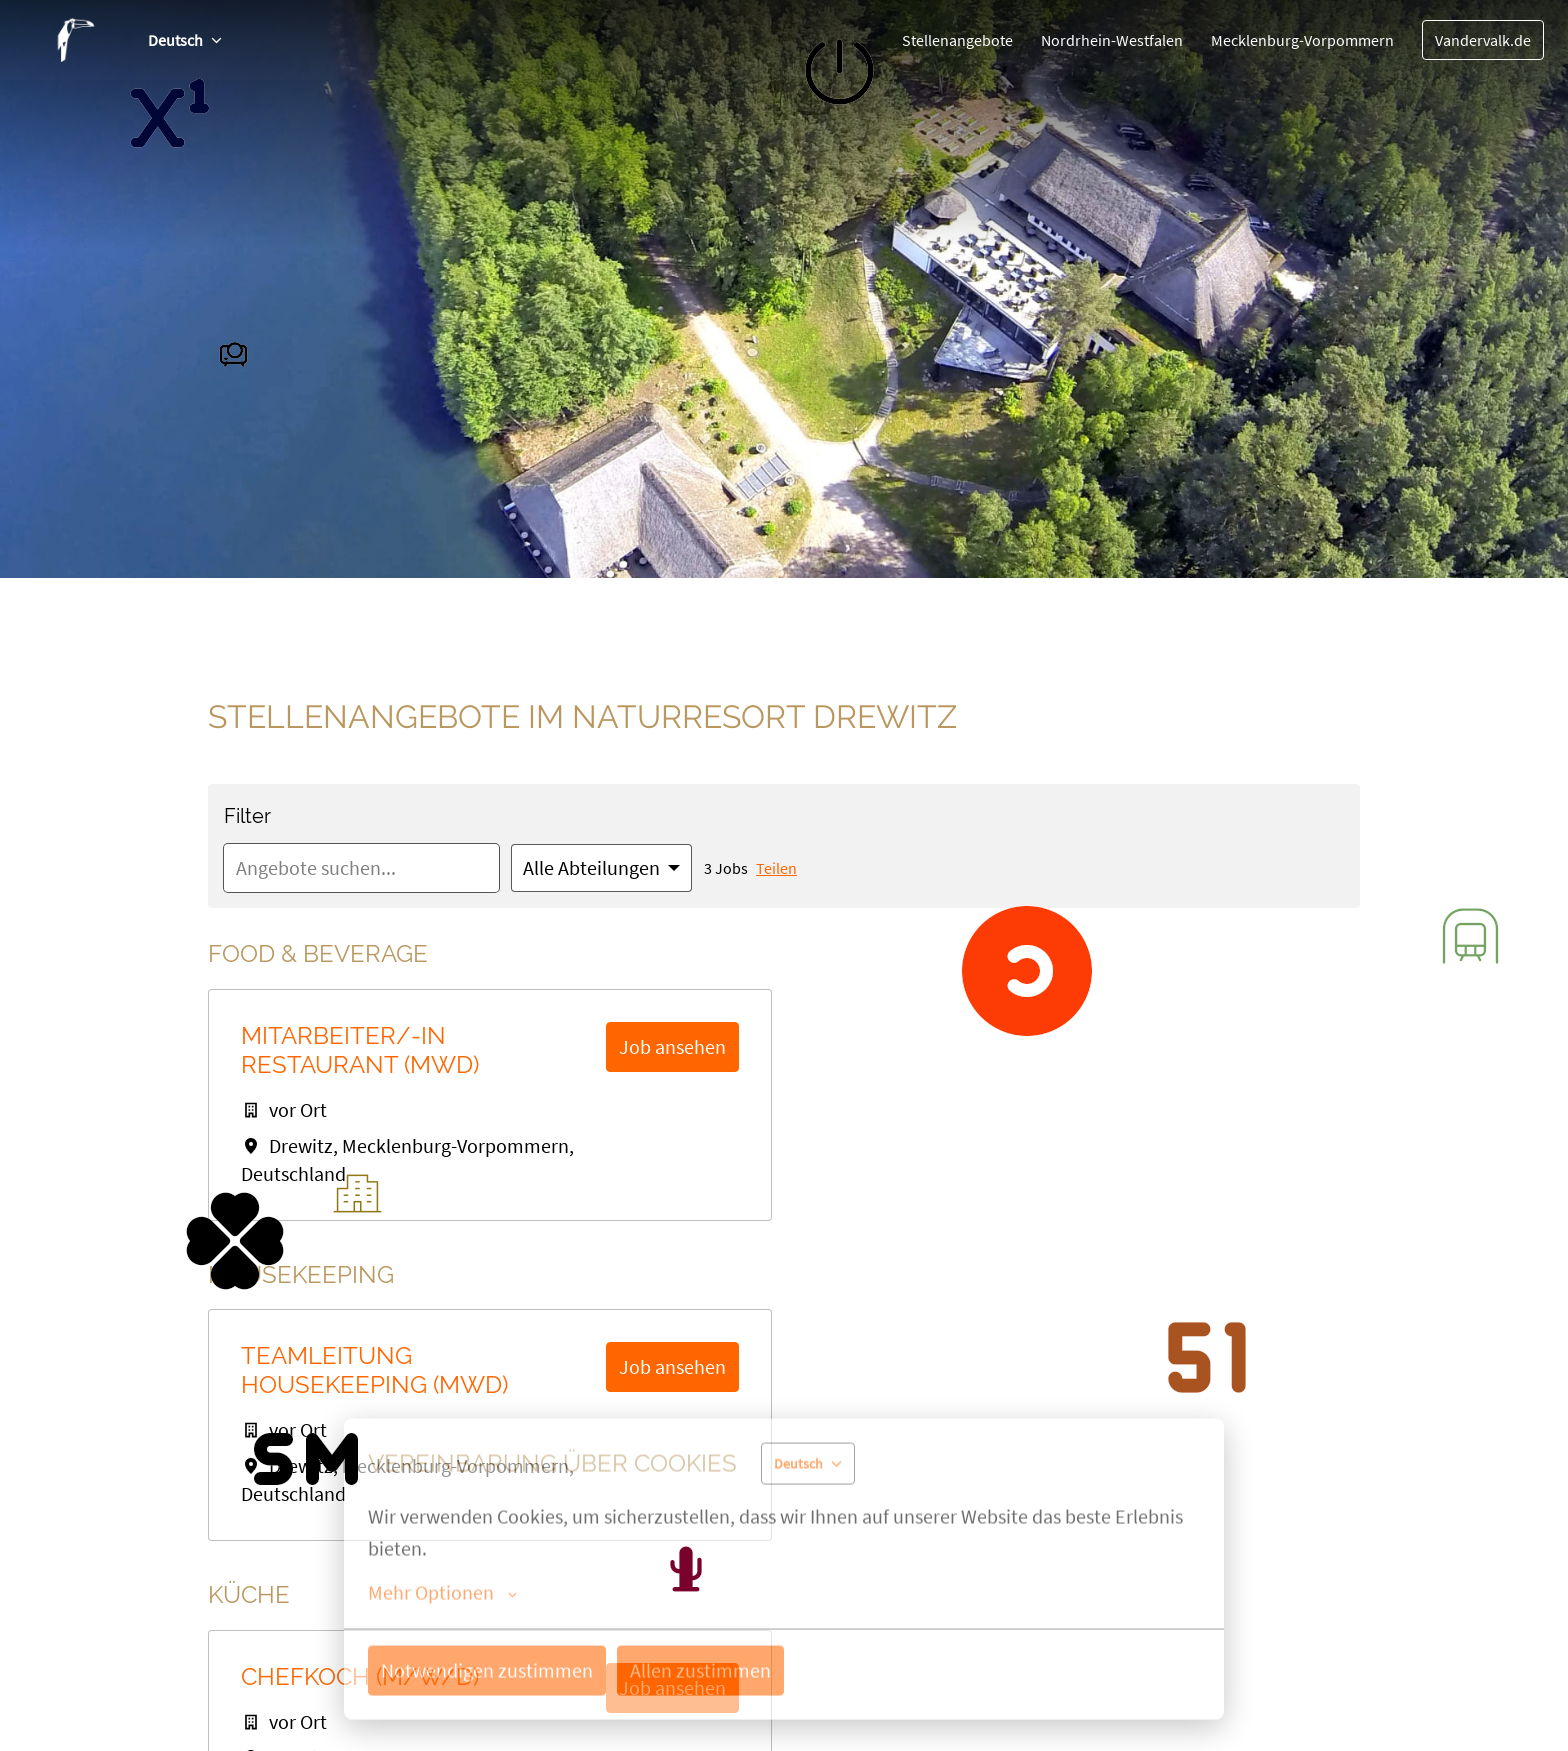 Image resolution: width=1568 pixels, height=1751 pixels. Describe the element at coordinates (1470, 938) in the screenshot. I see `view subway or metro transit options` at that location.